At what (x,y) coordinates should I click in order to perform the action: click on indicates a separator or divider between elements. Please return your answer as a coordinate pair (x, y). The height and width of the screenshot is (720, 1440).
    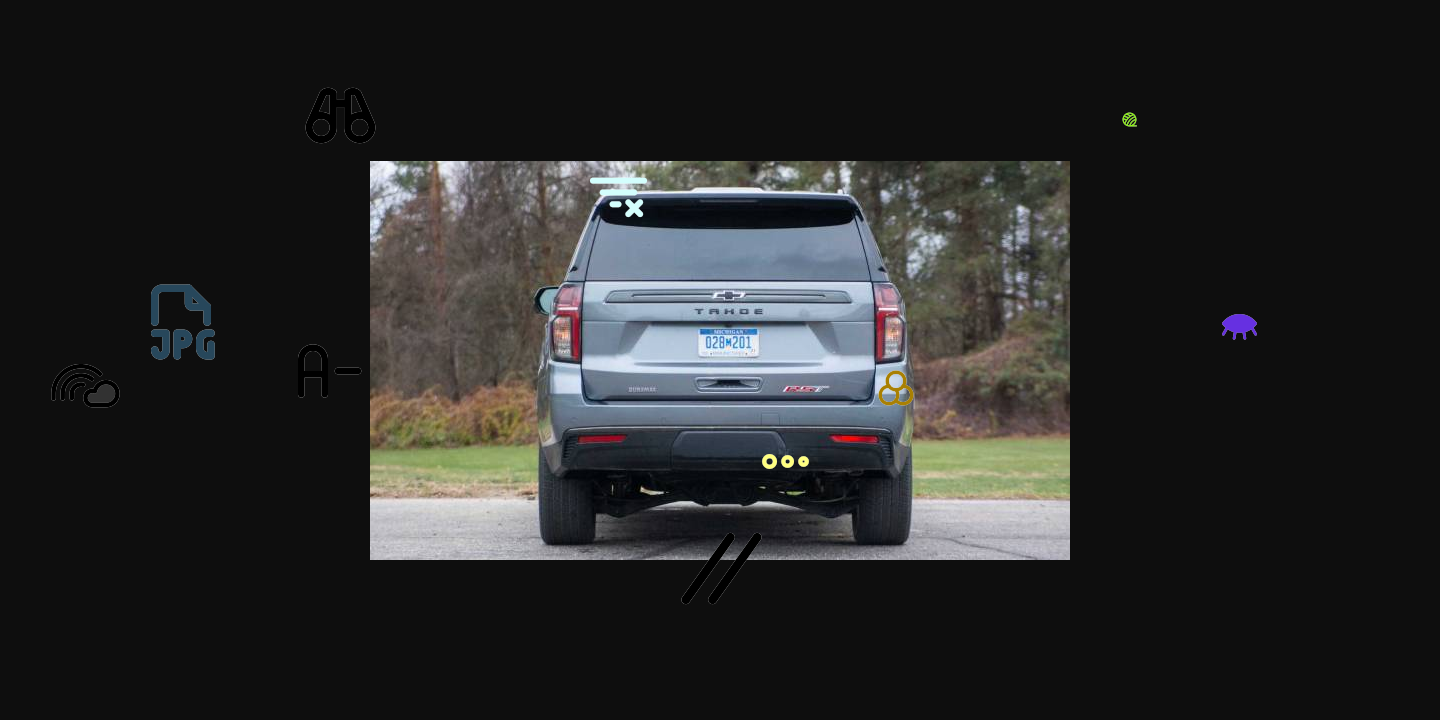
    Looking at the image, I should click on (721, 568).